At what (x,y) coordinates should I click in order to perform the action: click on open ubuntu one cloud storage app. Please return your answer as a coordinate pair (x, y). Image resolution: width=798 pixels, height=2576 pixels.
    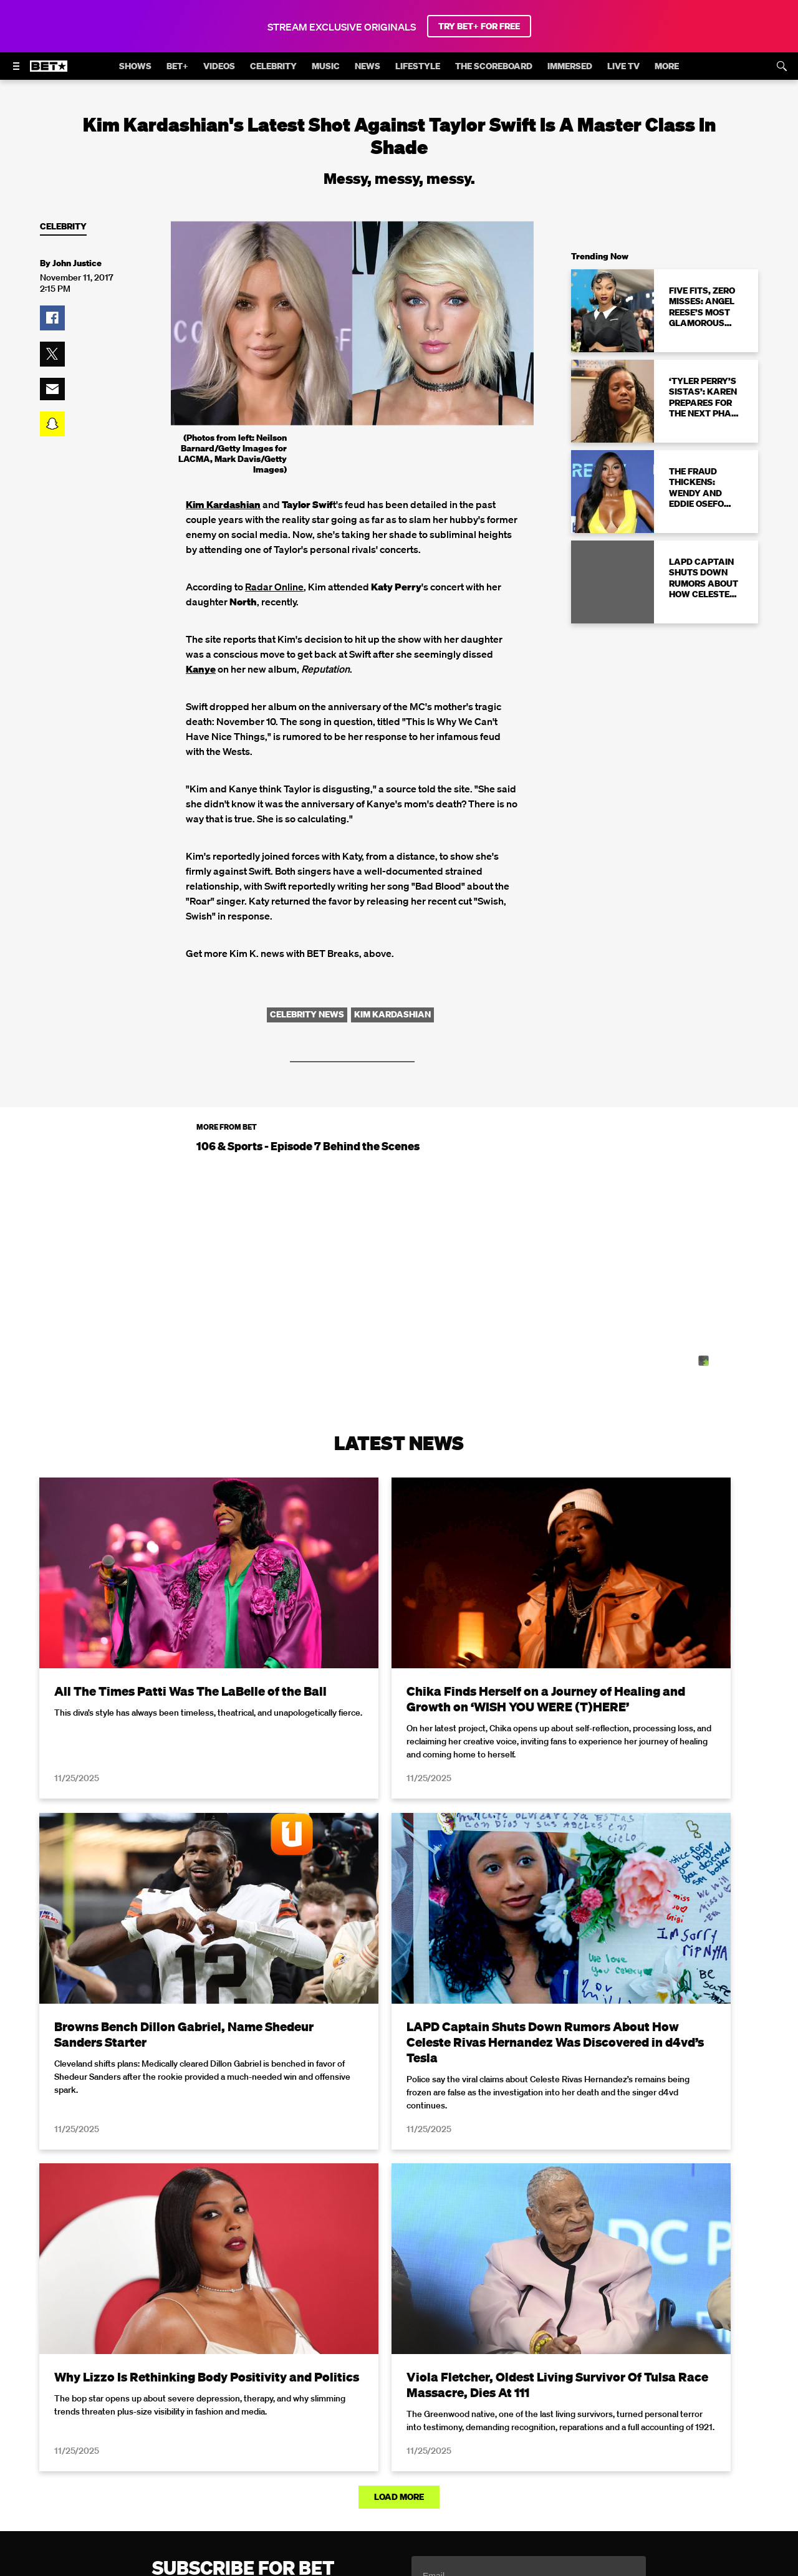
    Looking at the image, I should click on (292, 1834).